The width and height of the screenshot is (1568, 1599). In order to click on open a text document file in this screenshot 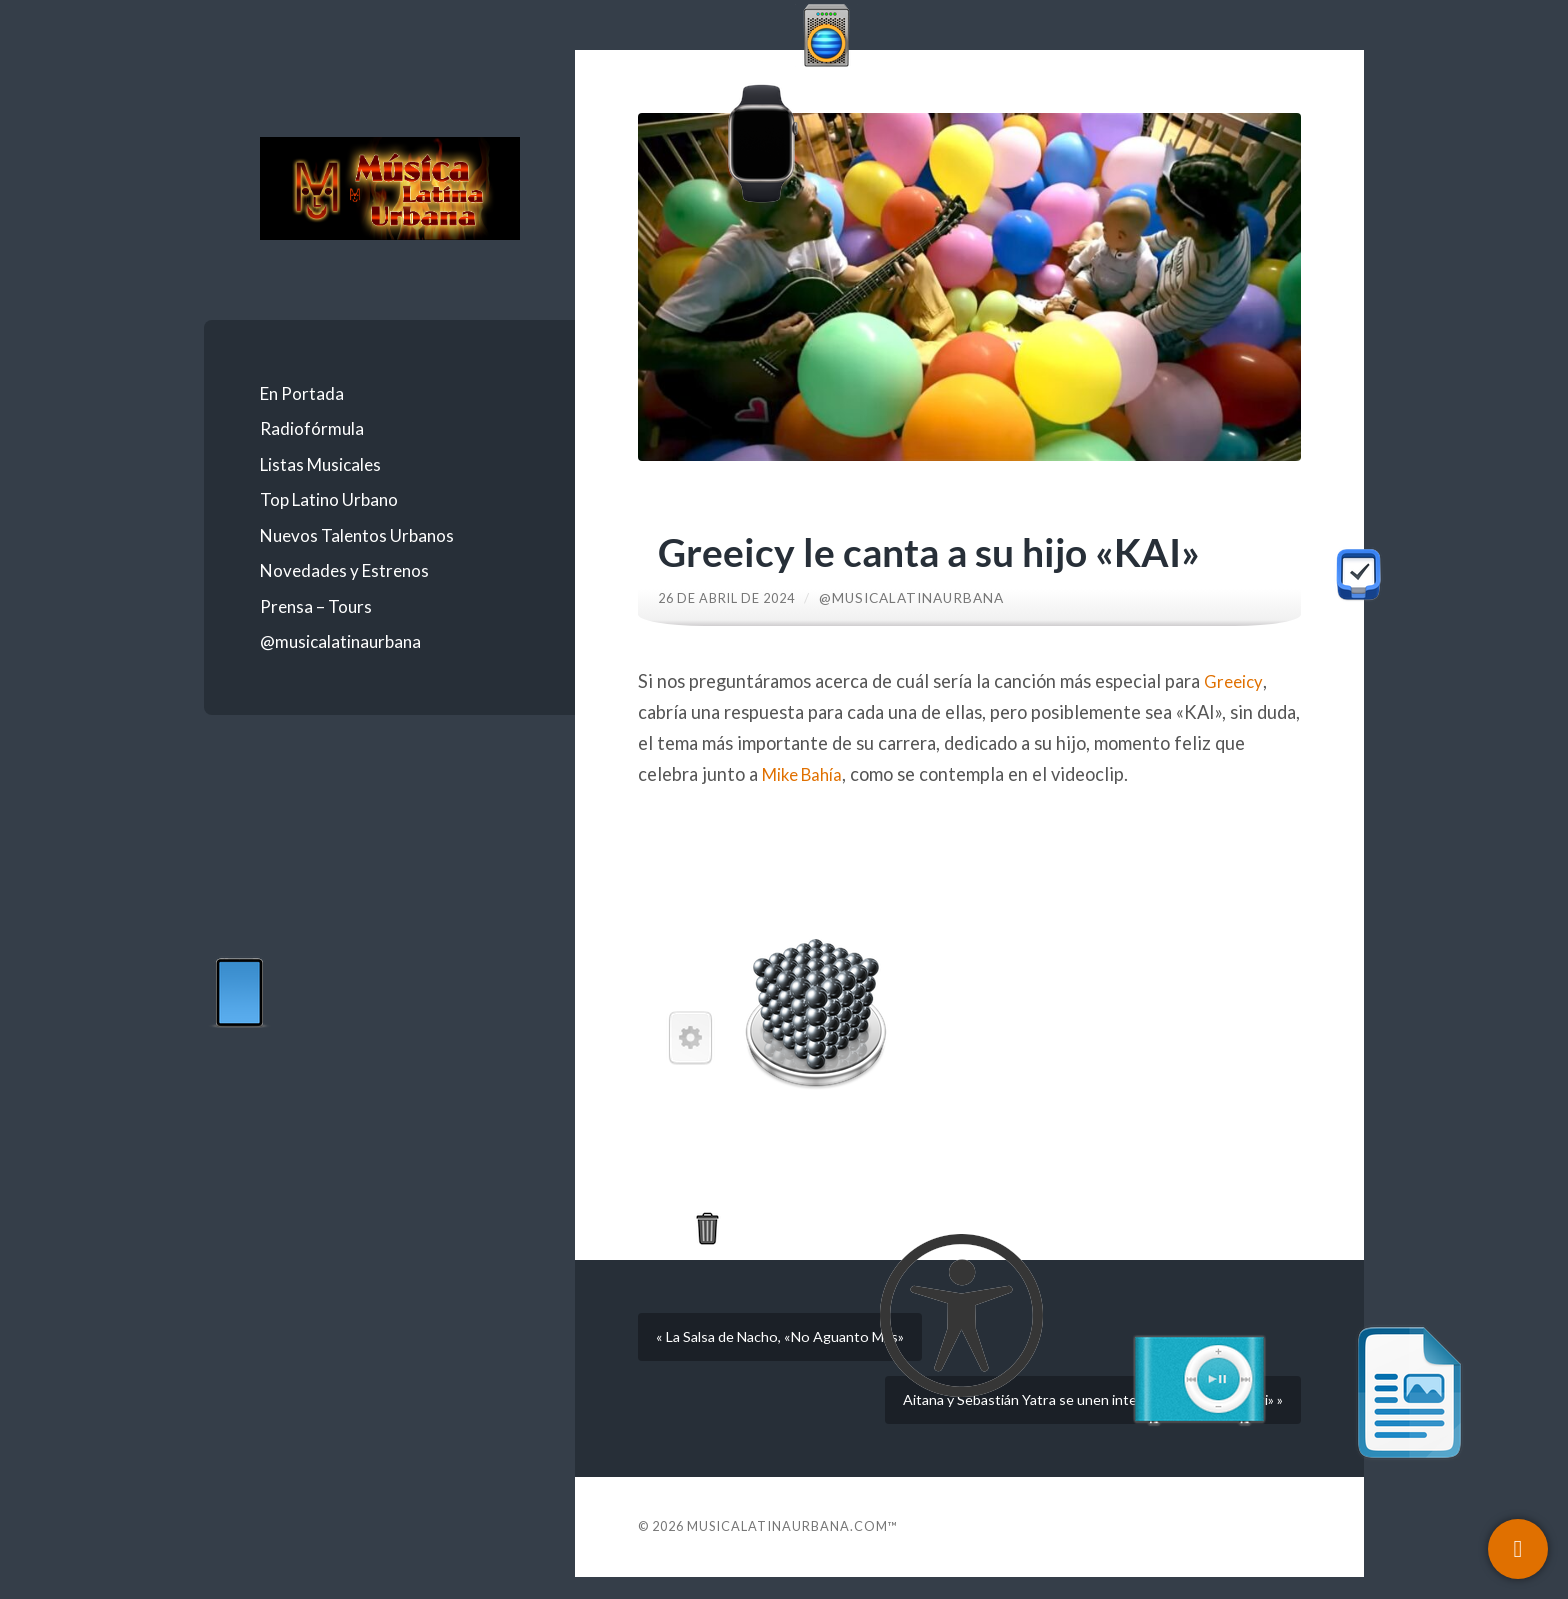, I will do `click(1409, 1392)`.